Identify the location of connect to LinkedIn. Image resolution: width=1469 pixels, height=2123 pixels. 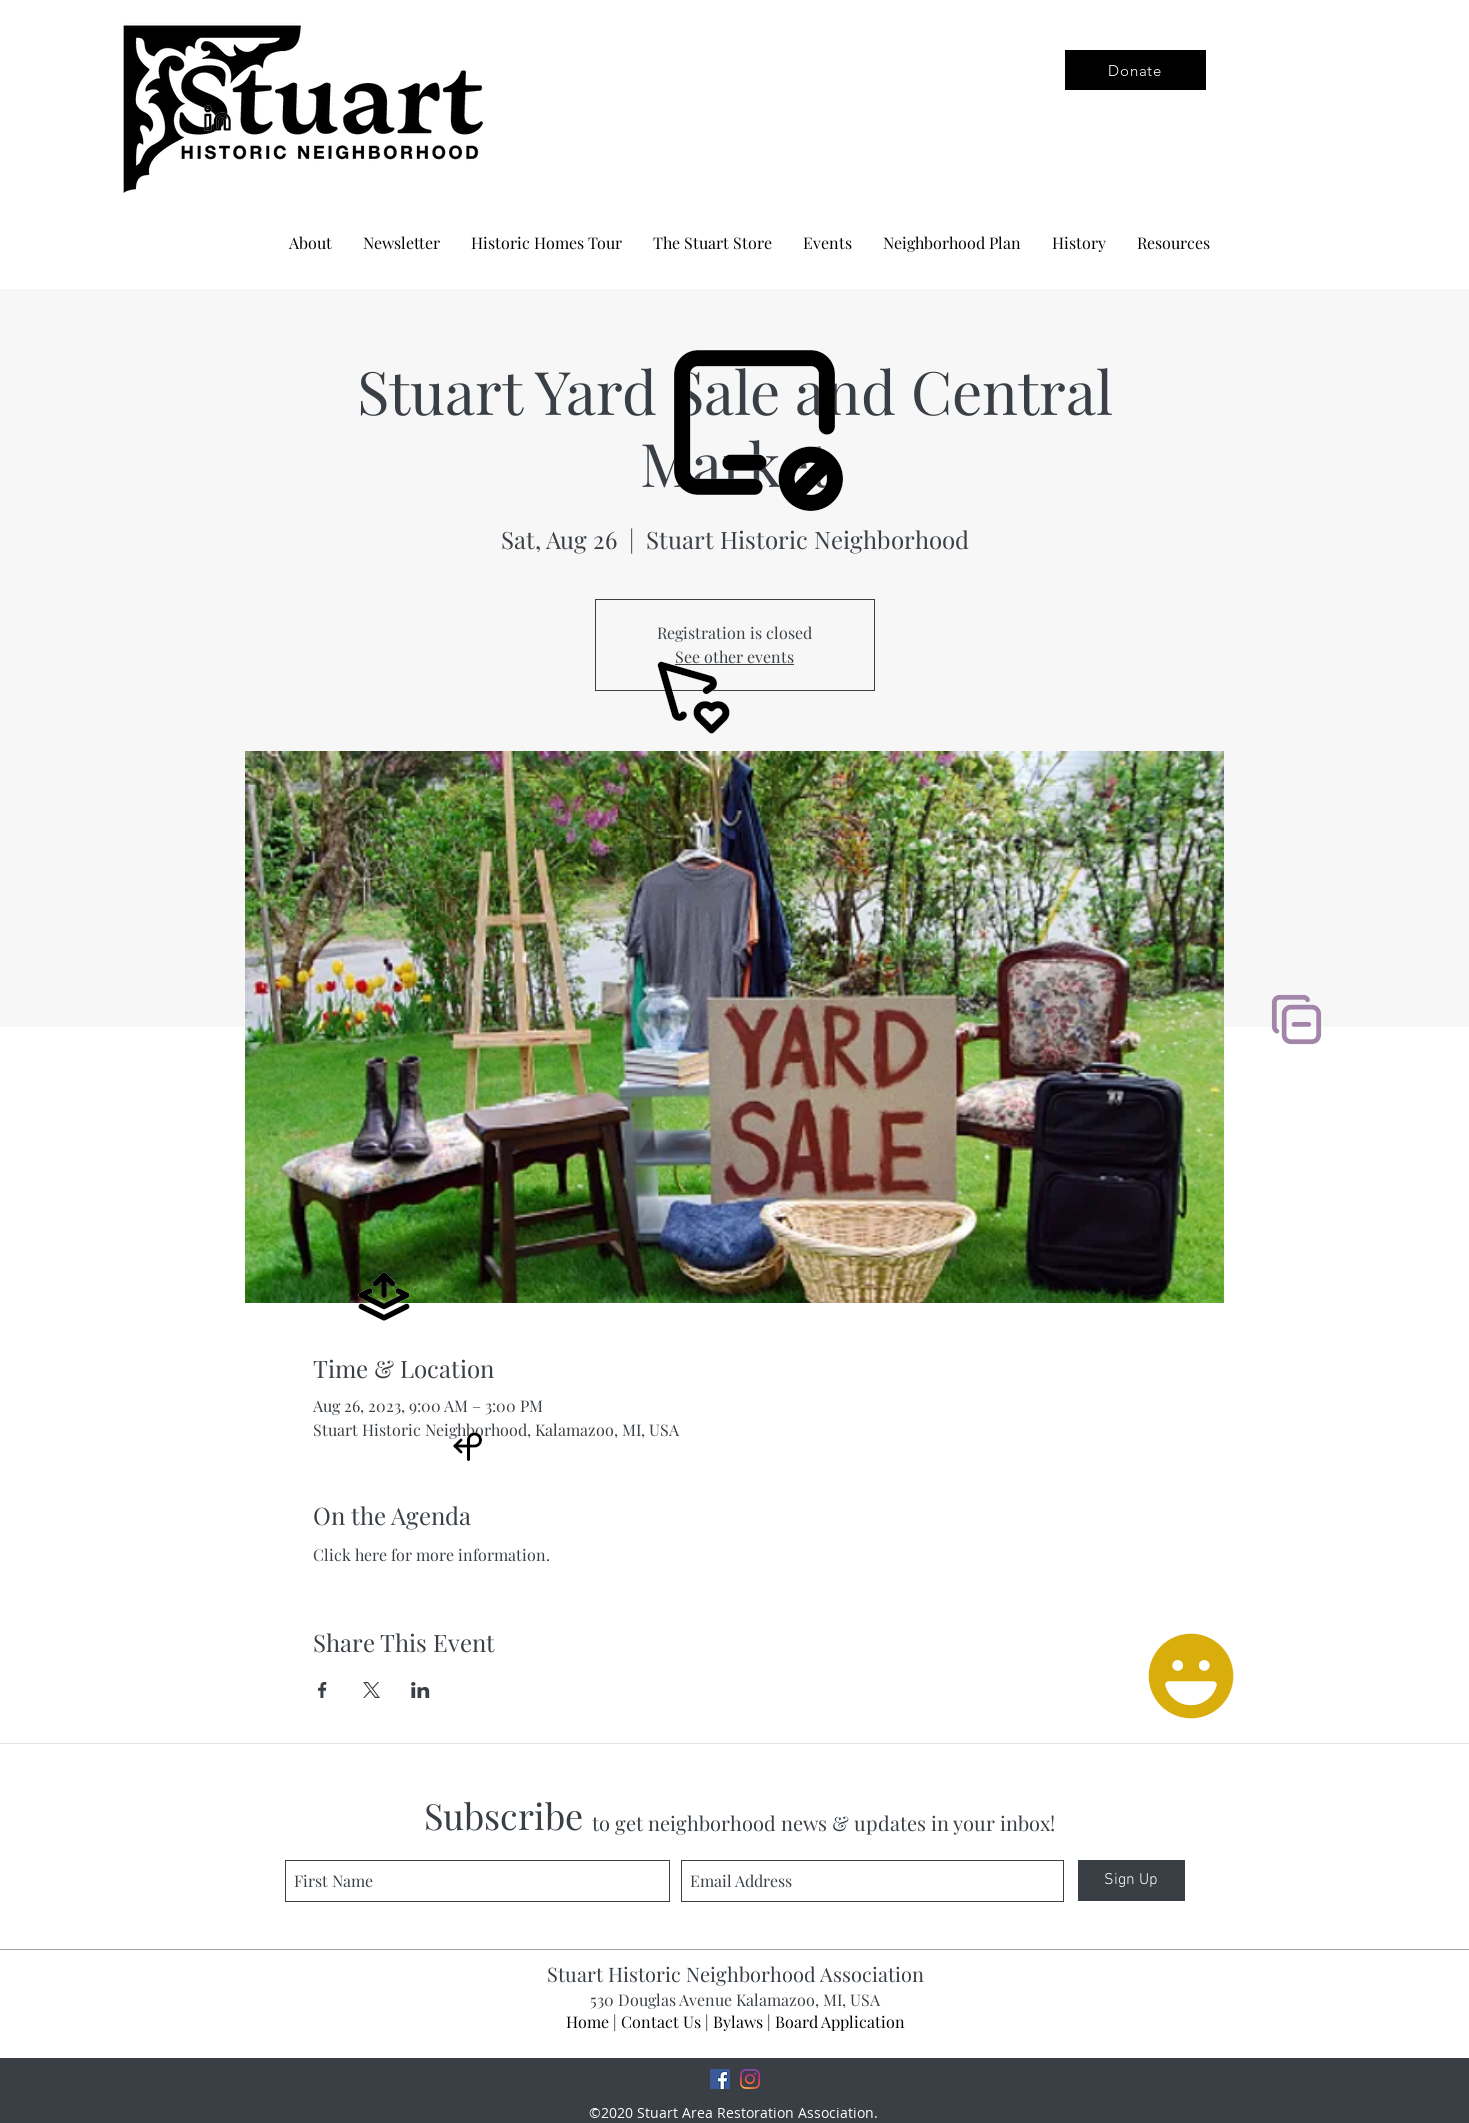
(217, 118).